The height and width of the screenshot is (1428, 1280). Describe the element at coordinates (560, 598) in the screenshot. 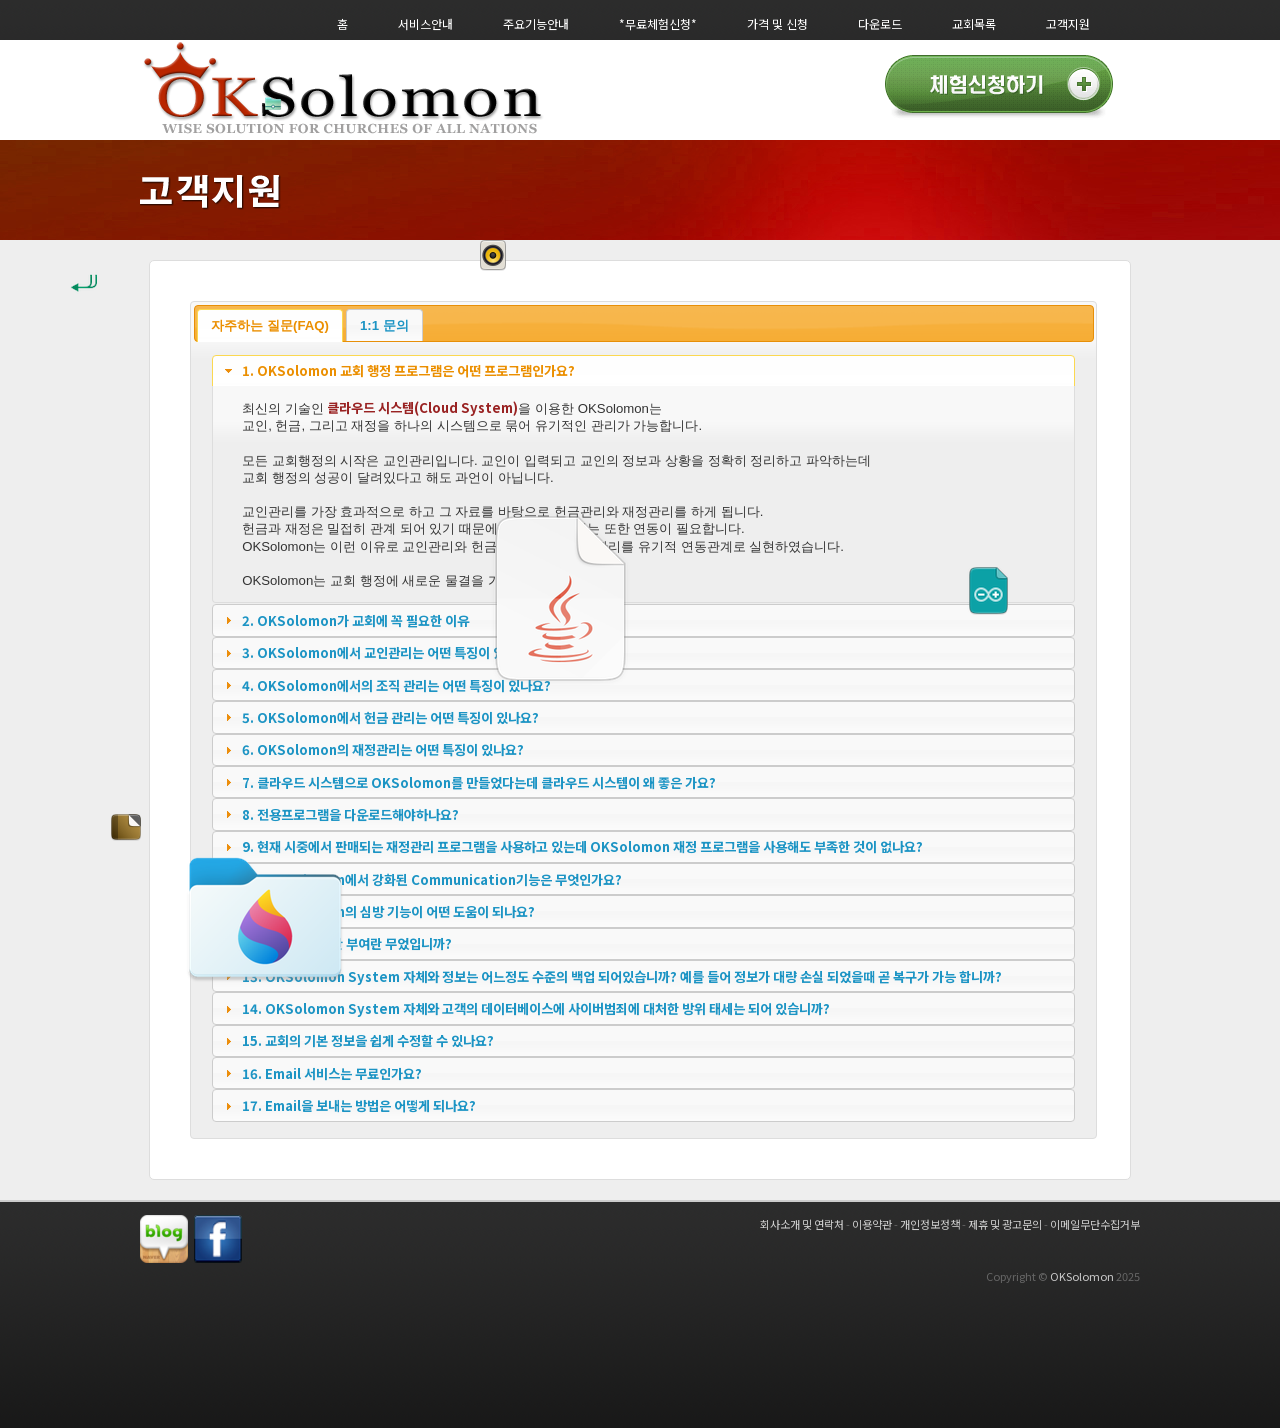

I see `java source code file` at that location.